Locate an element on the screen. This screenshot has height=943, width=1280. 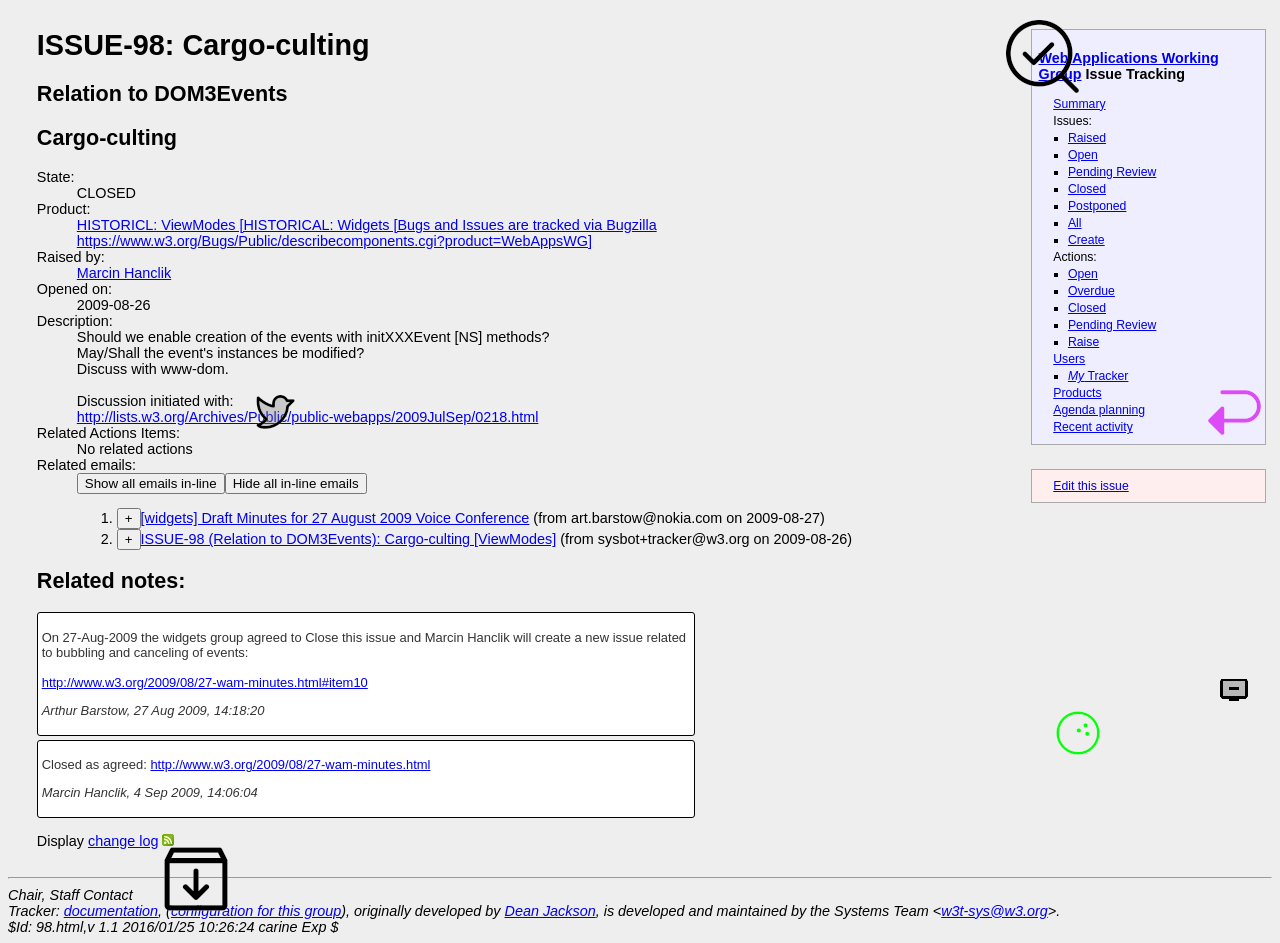
code scan completed successfully is located at coordinates (1044, 58).